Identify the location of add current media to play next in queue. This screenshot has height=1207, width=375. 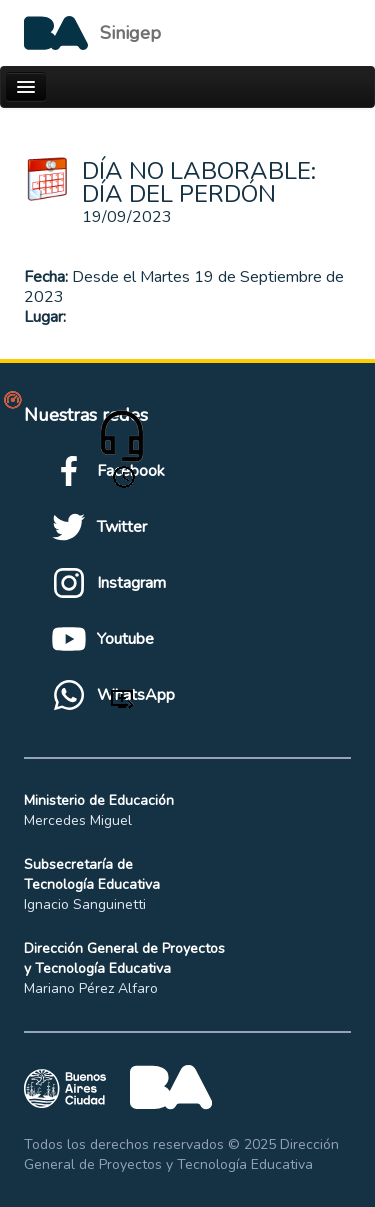
(122, 699).